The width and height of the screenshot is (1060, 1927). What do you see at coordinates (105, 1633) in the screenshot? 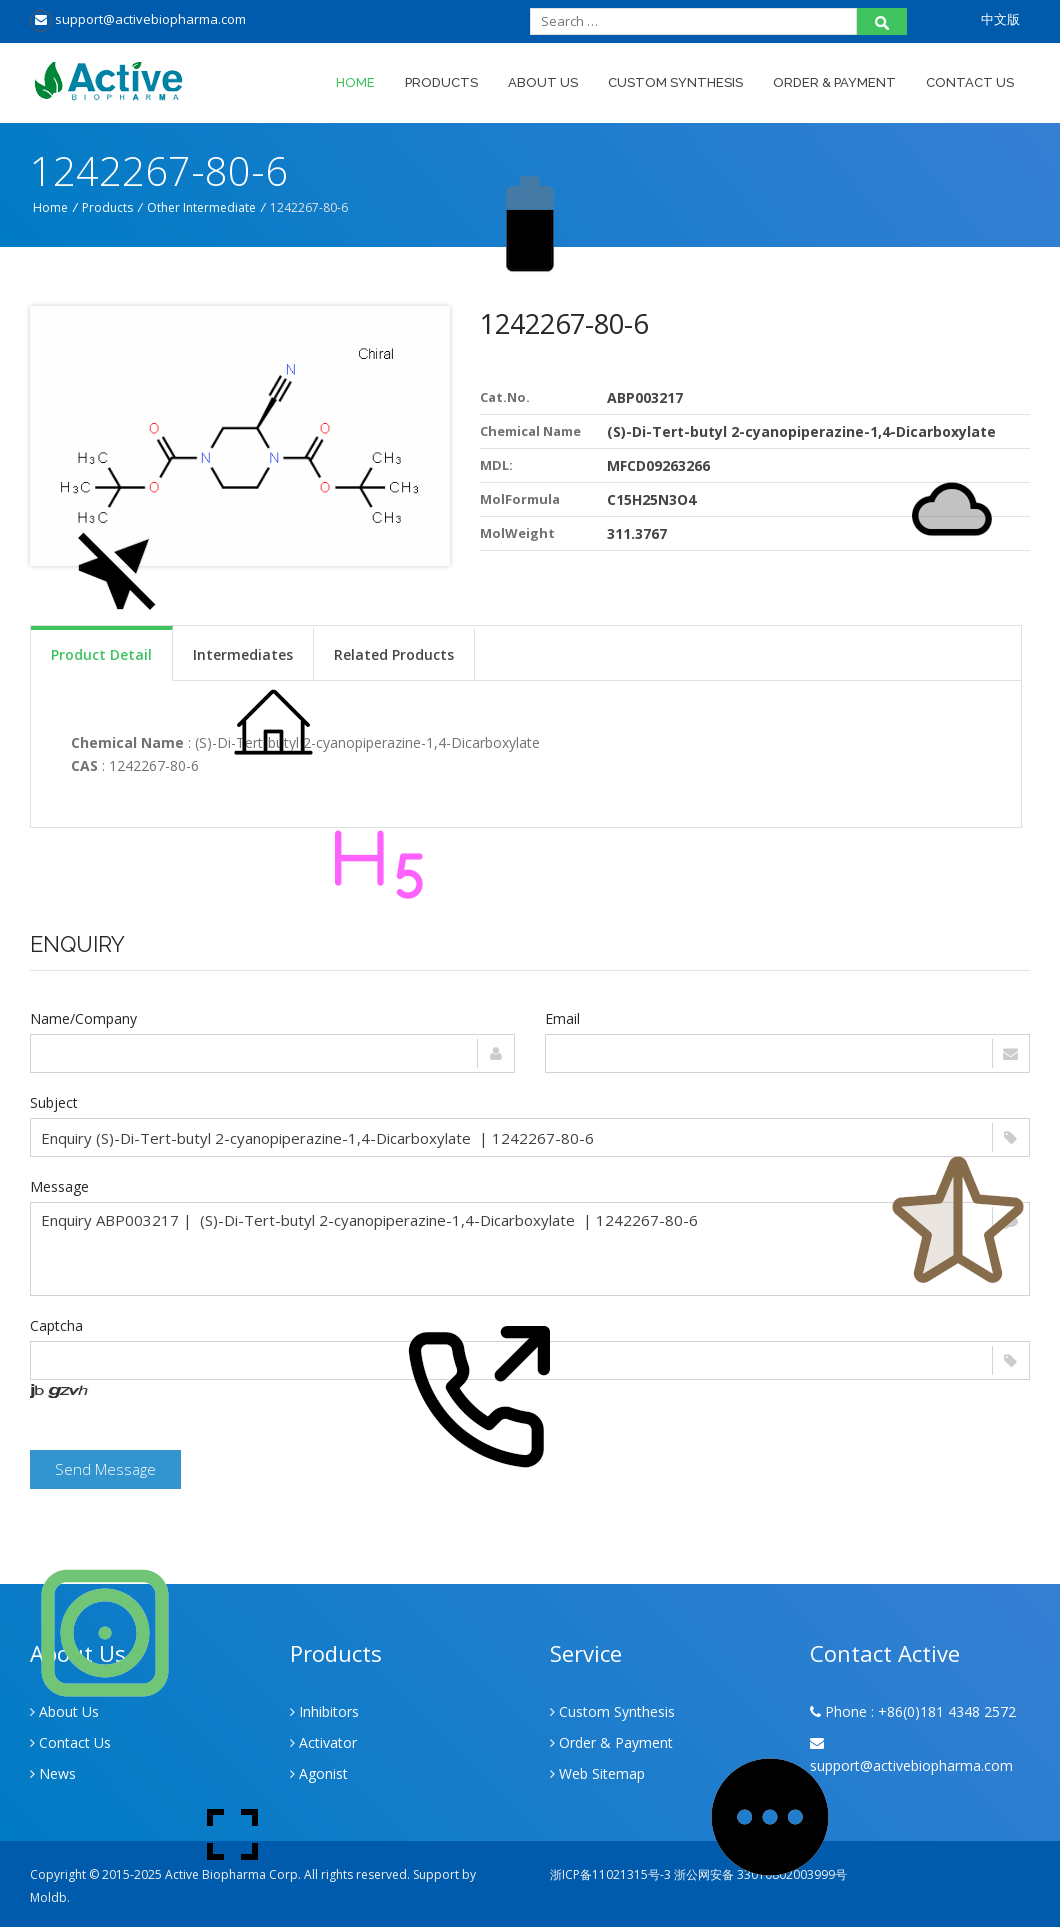
I see `tumble dry on low heat setting` at bounding box center [105, 1633].